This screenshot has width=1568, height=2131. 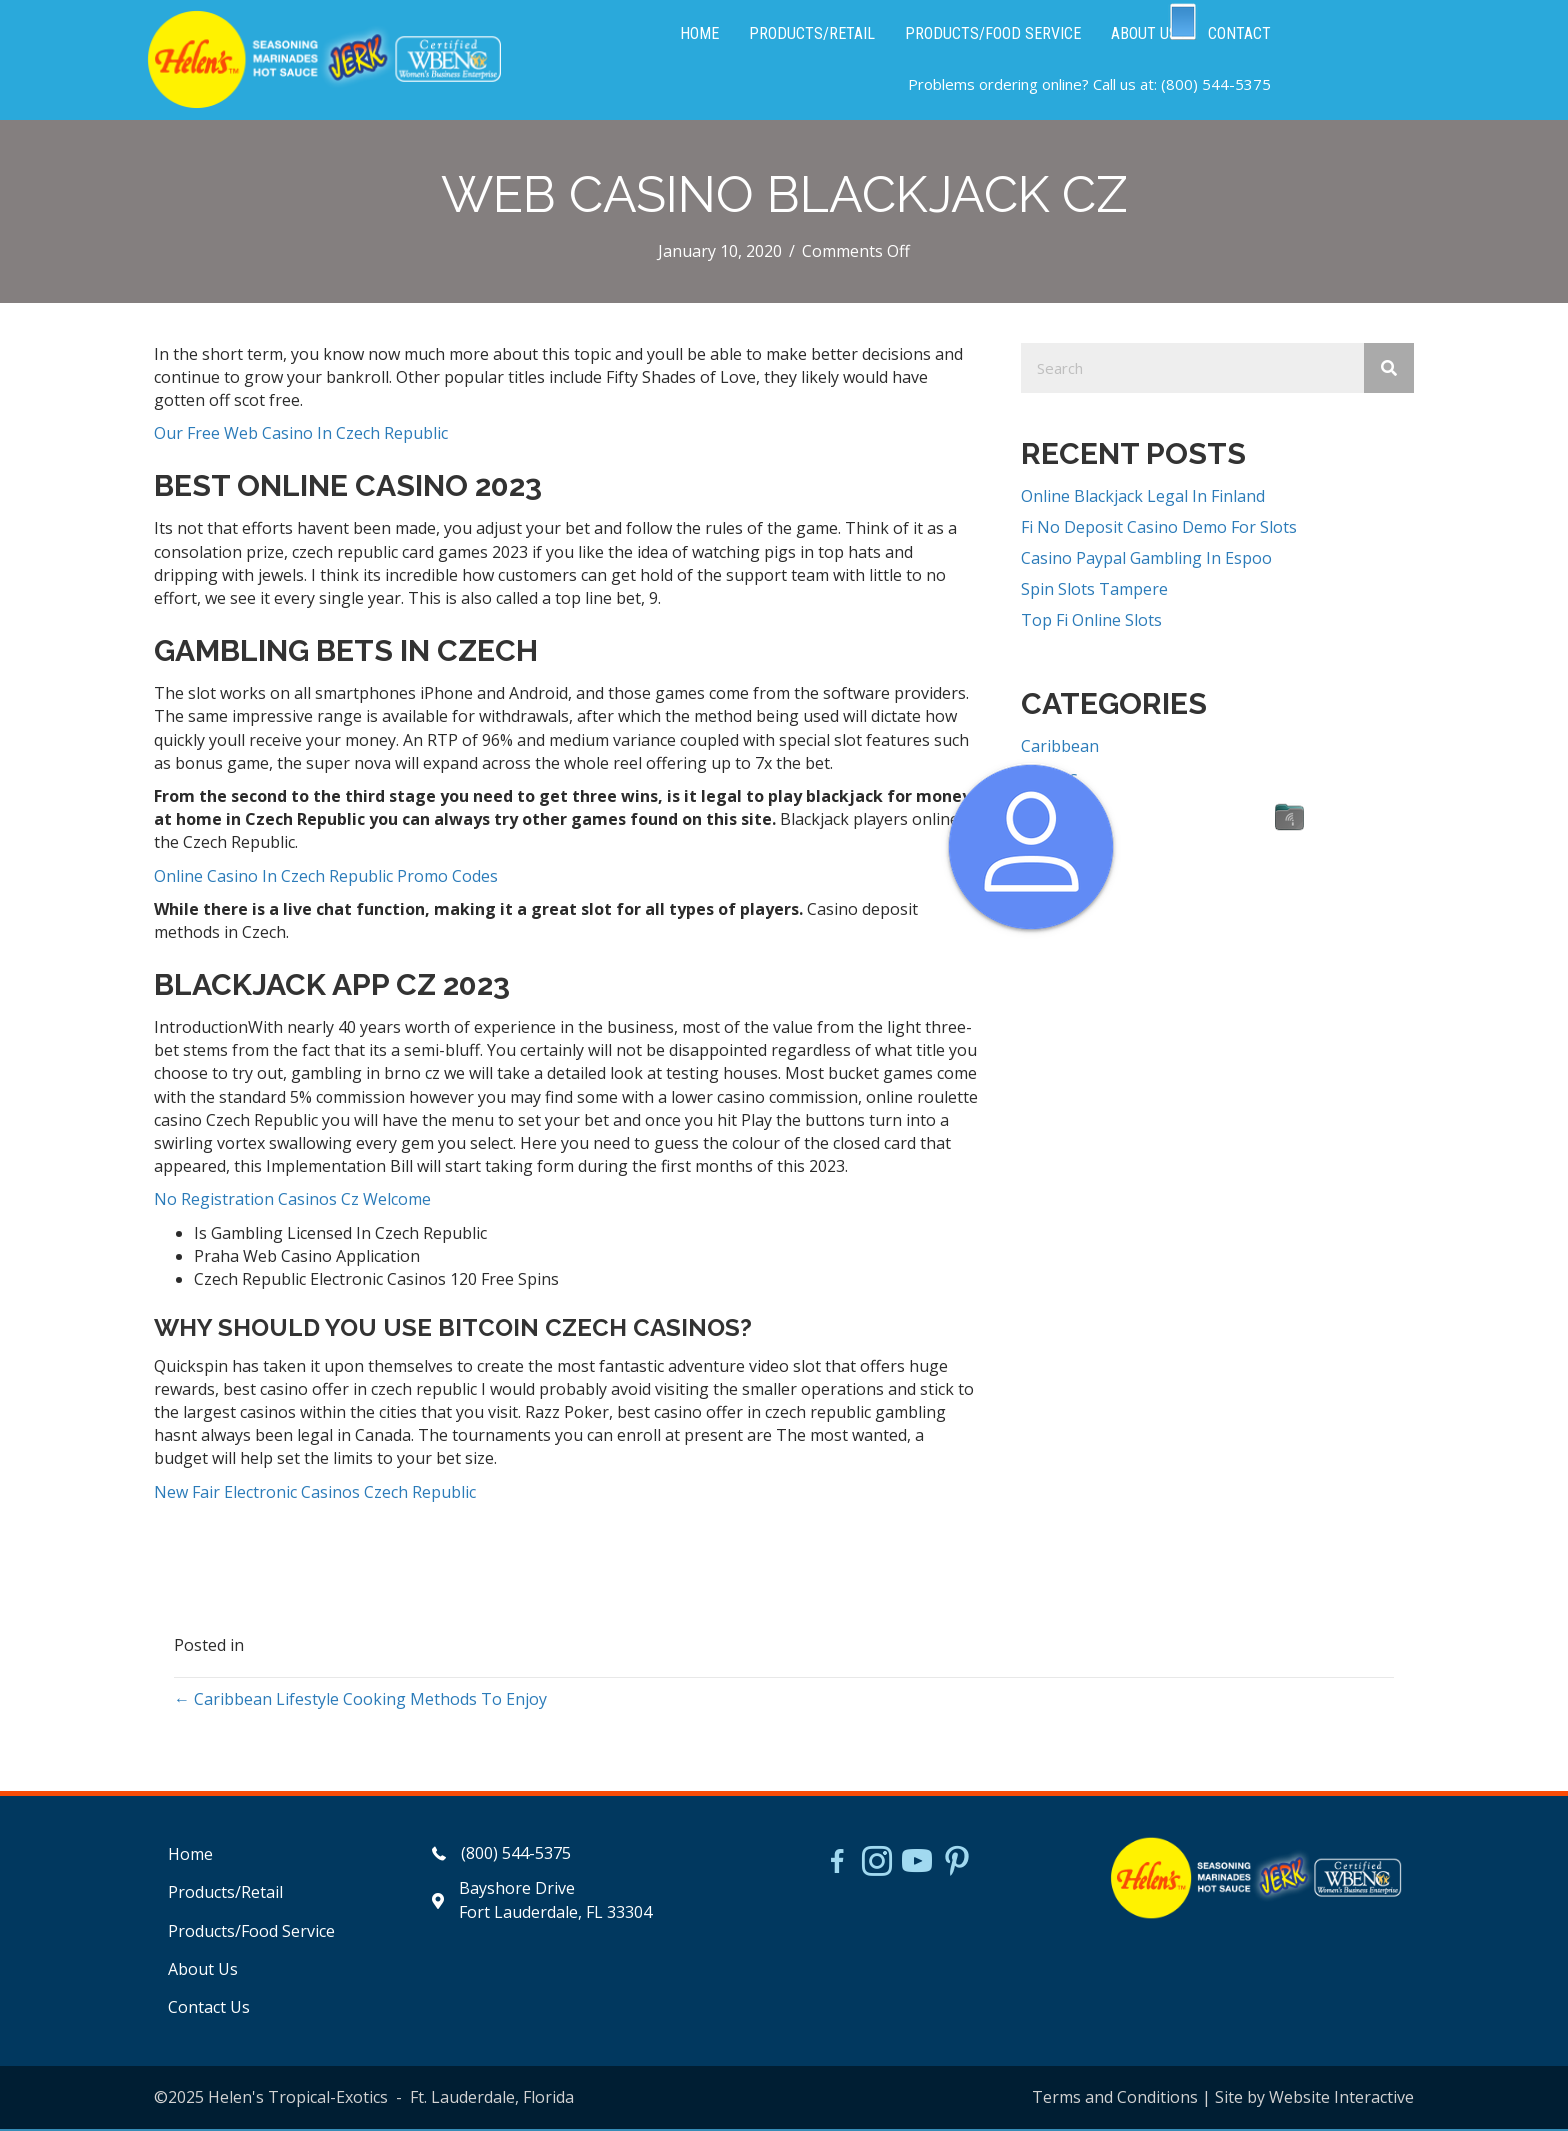 What do you see at coordinates (1031, 847) in the screenshot?
I see `indicates a personal or user-owned item` at bounding box center [1031, 847].